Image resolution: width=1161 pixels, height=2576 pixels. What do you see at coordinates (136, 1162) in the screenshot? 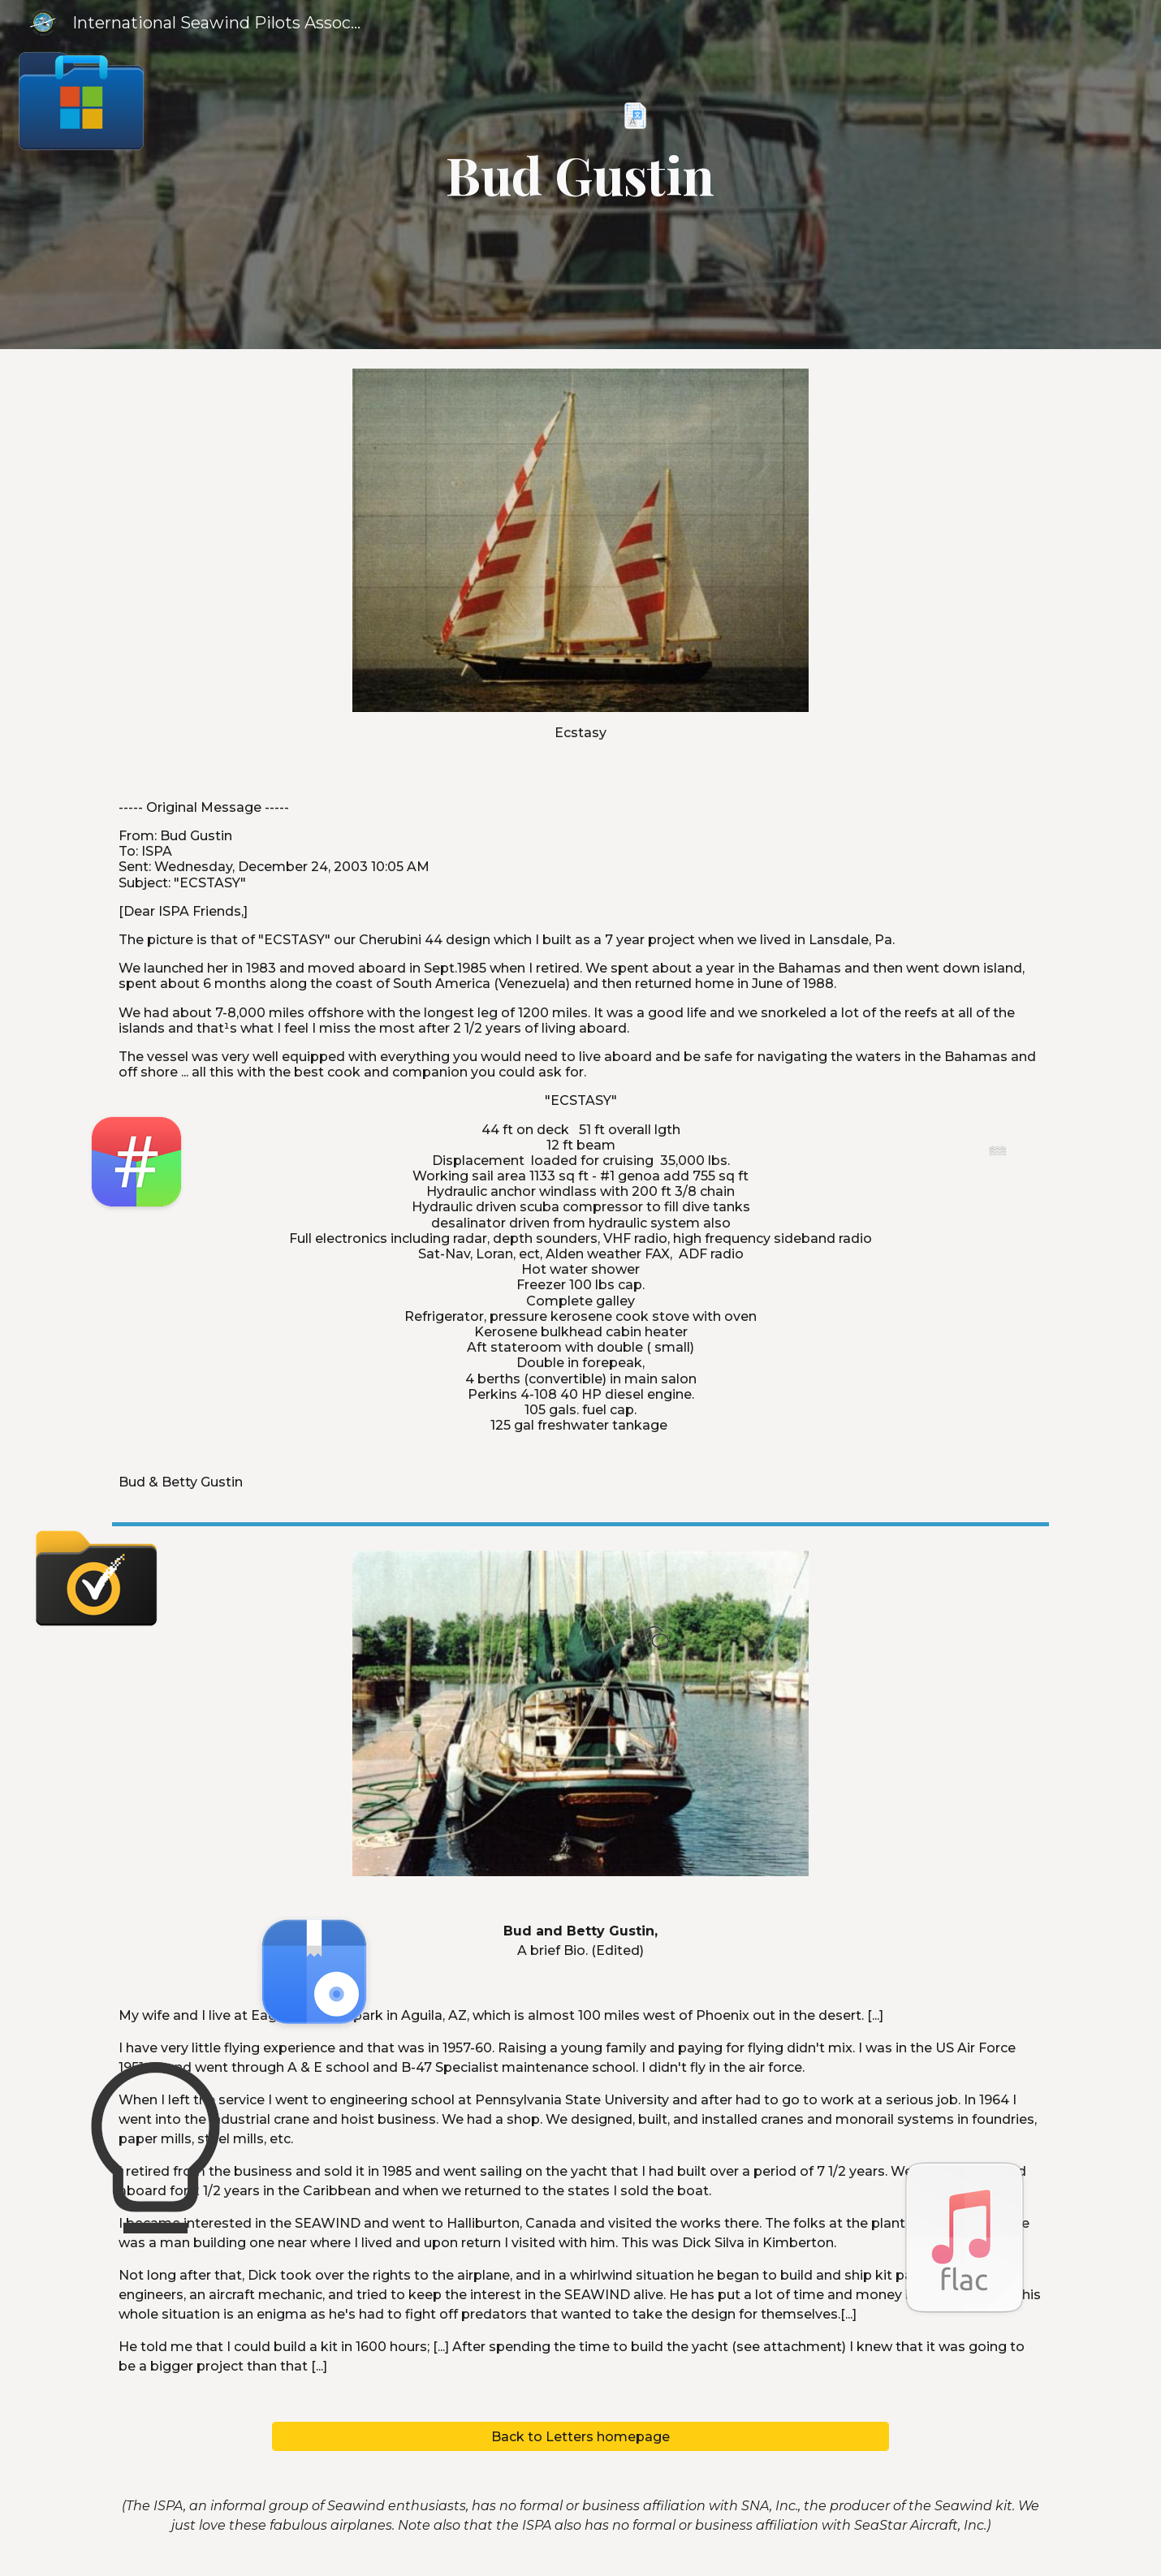
I see `open gtkhash checksum verification tool` at bounding box center [136, 1162].